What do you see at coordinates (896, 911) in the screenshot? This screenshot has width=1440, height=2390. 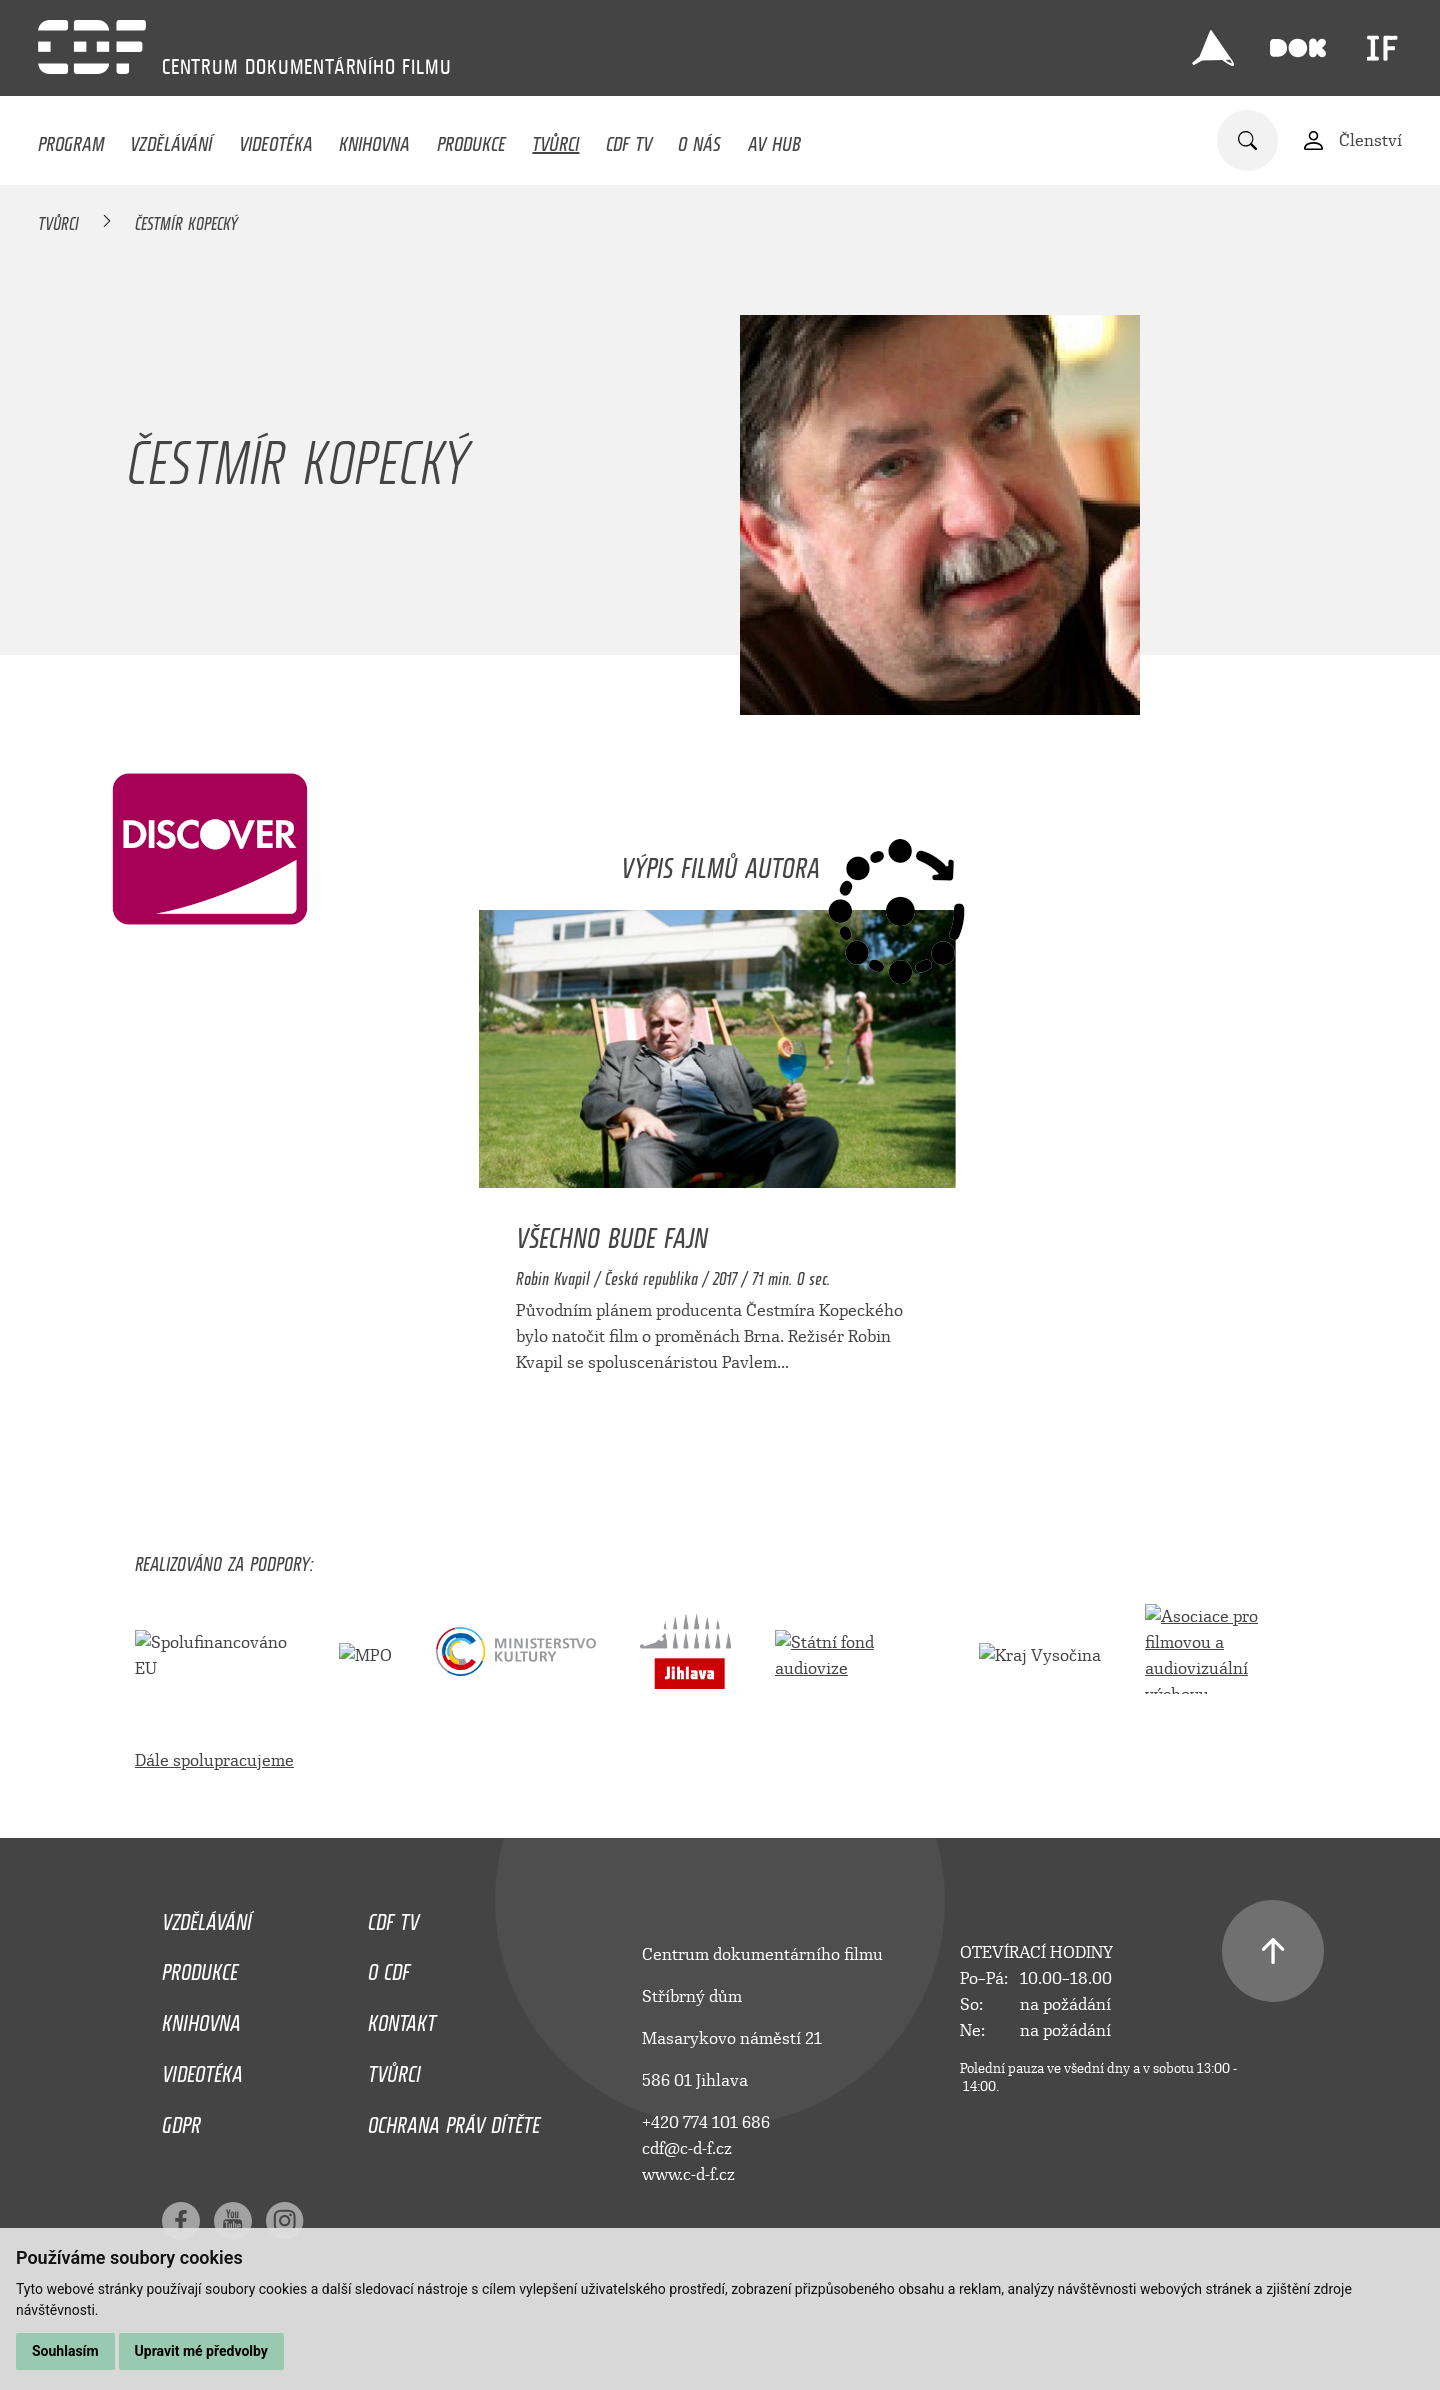 I see `open the fing network scanner app` at bounding box center [896, 911].